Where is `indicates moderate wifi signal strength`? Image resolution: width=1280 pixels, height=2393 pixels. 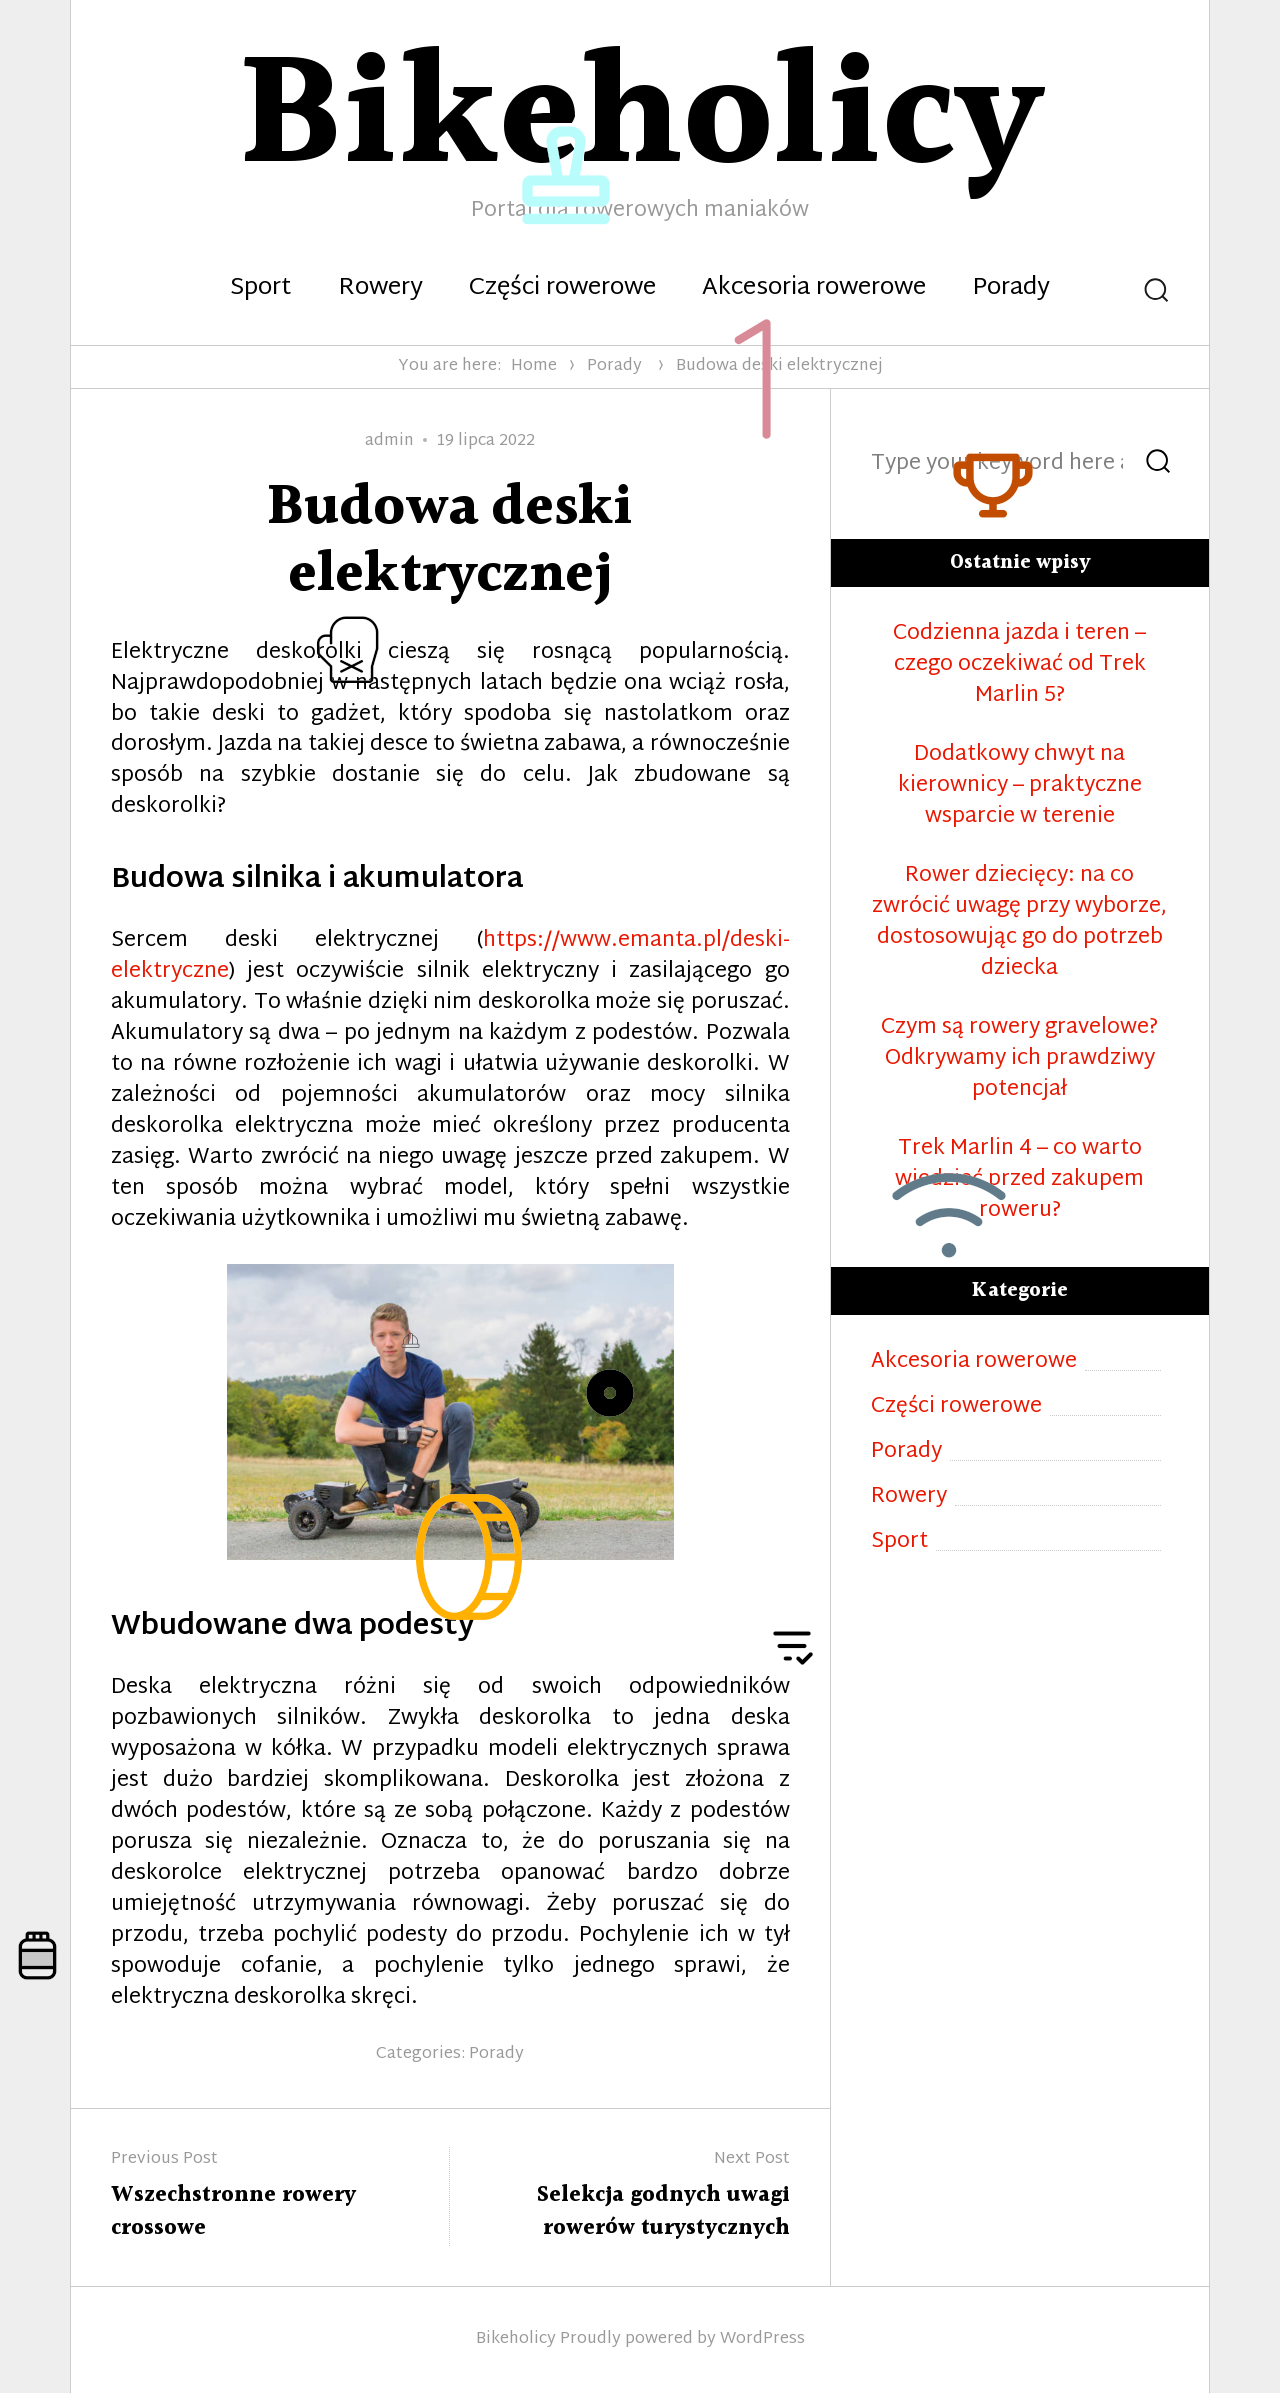
indicates moderate wifi signal strength is located at coordinates (949, 1195).